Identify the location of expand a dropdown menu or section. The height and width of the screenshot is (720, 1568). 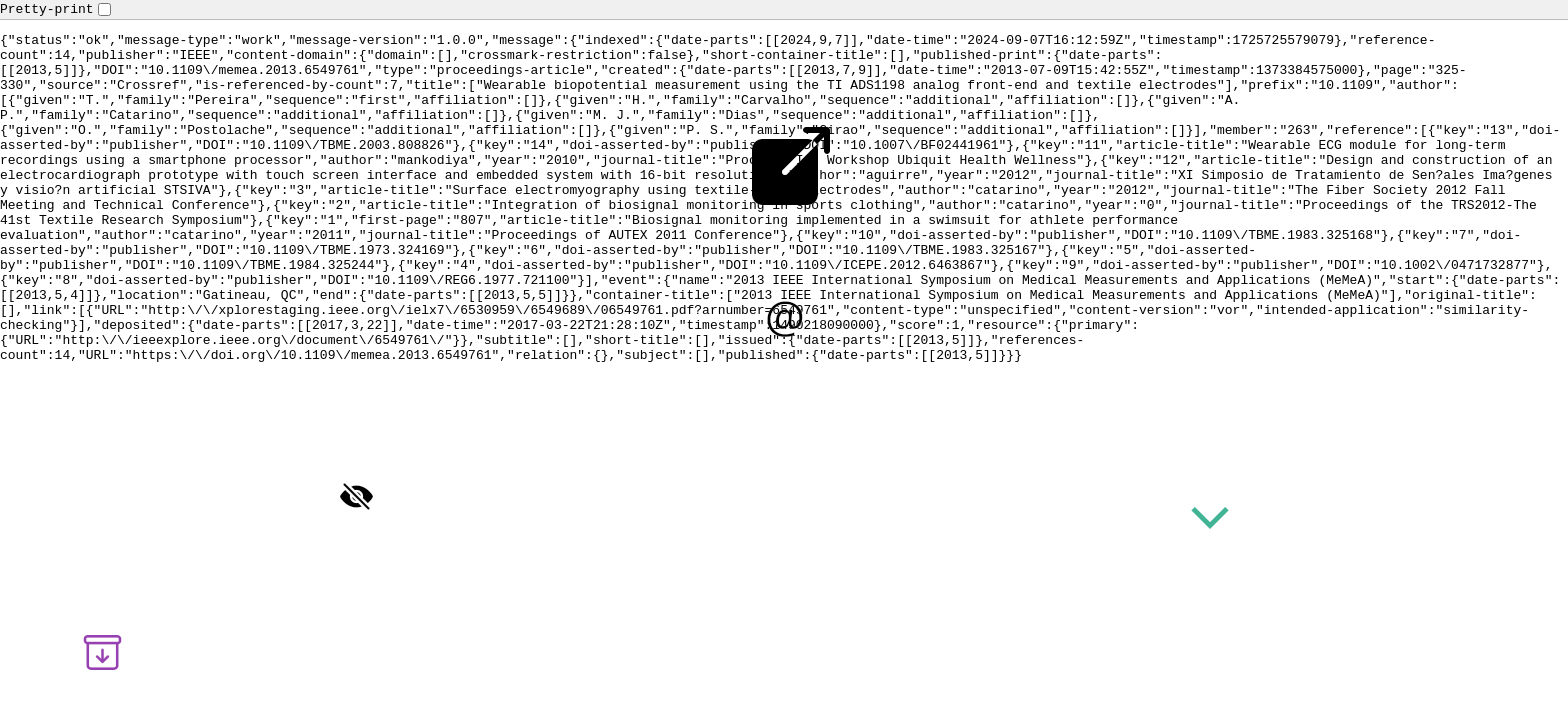
(1210, 518).